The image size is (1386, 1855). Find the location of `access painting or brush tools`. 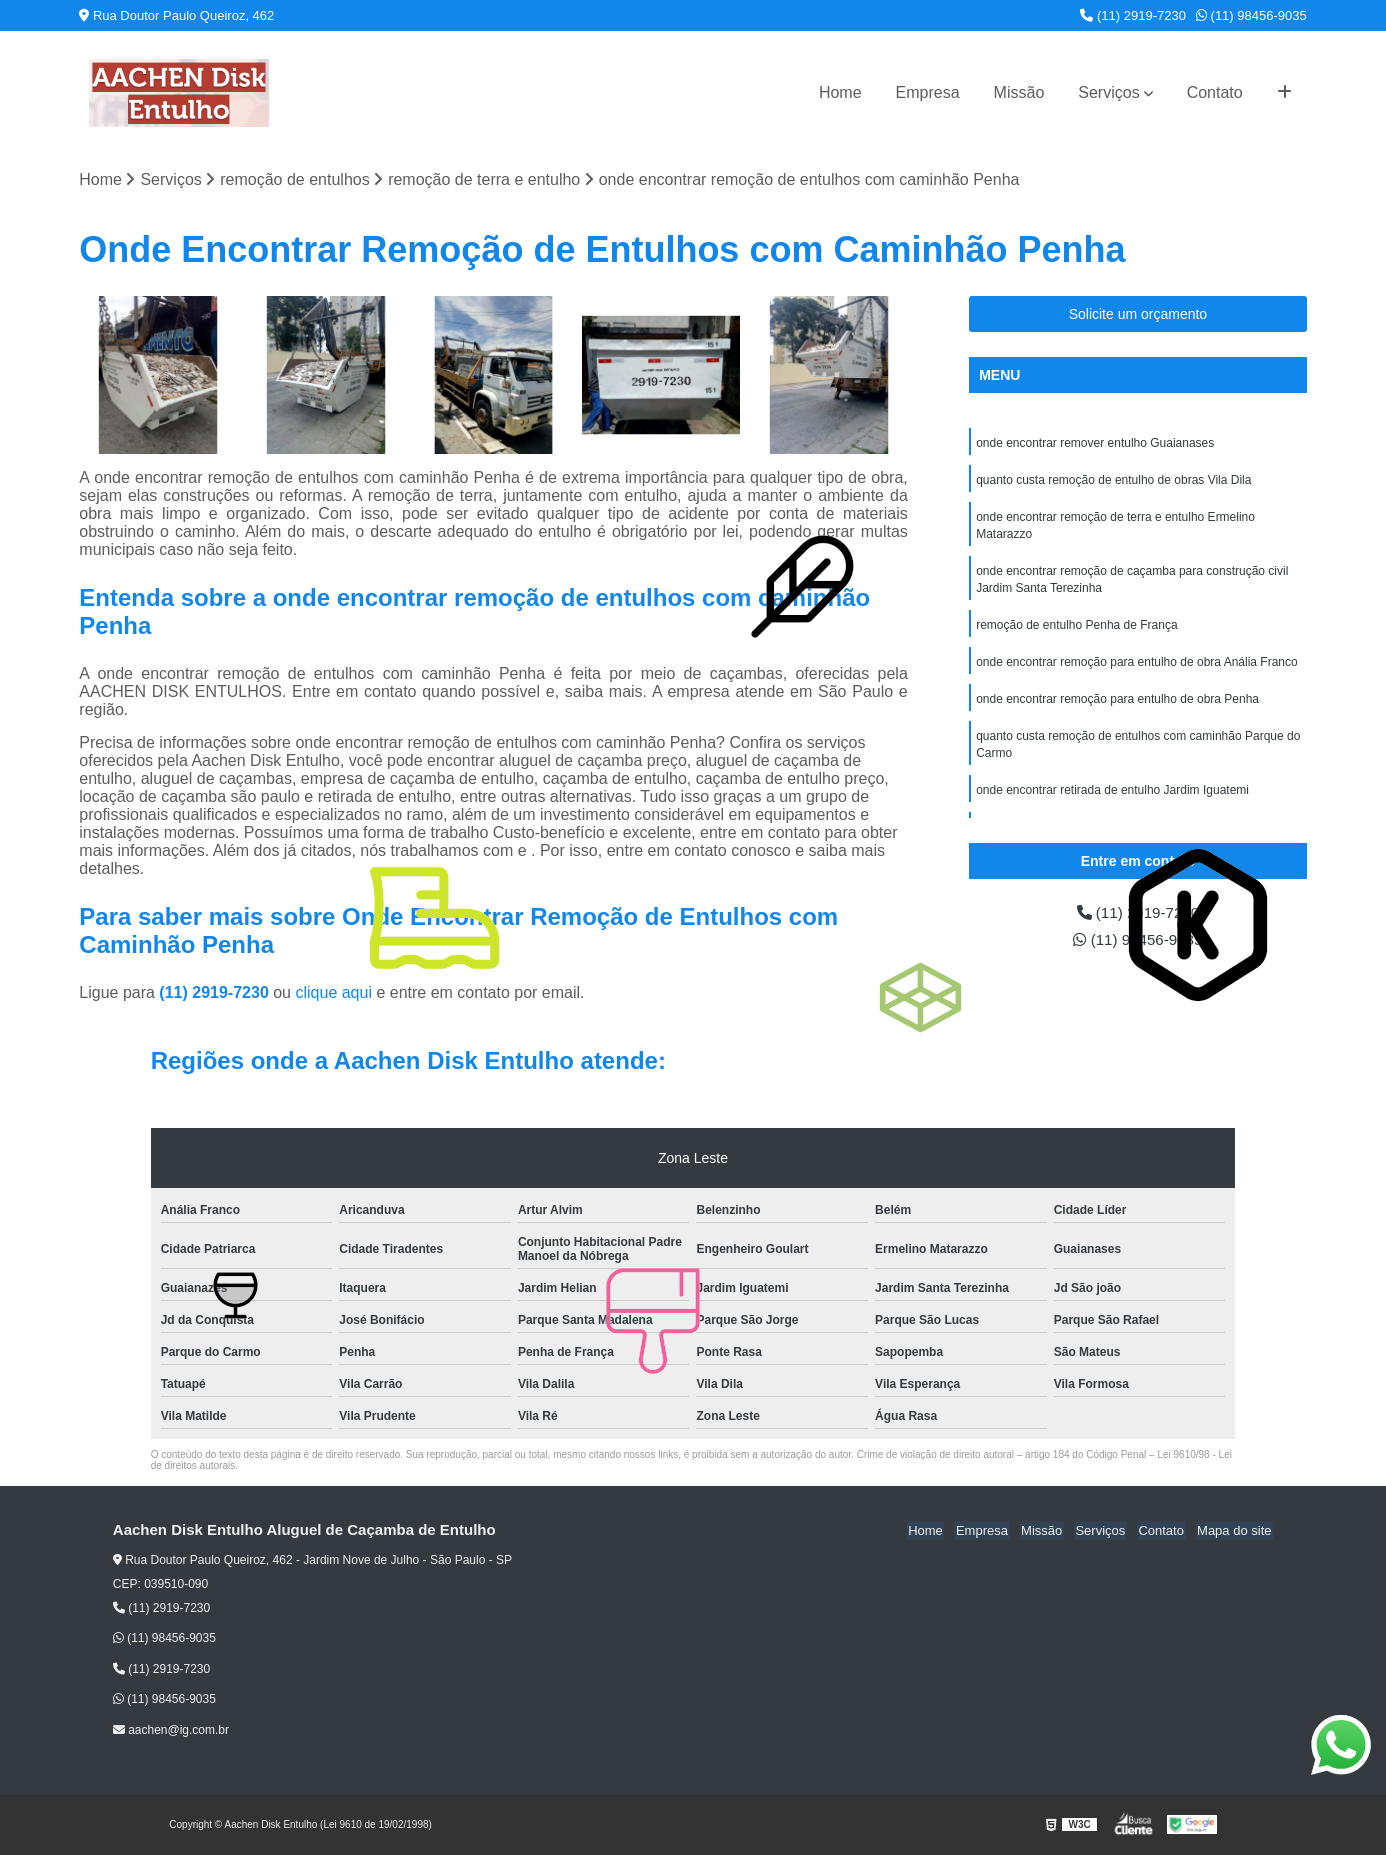

access painting or brush tools is located at coordinates (653, 1319).